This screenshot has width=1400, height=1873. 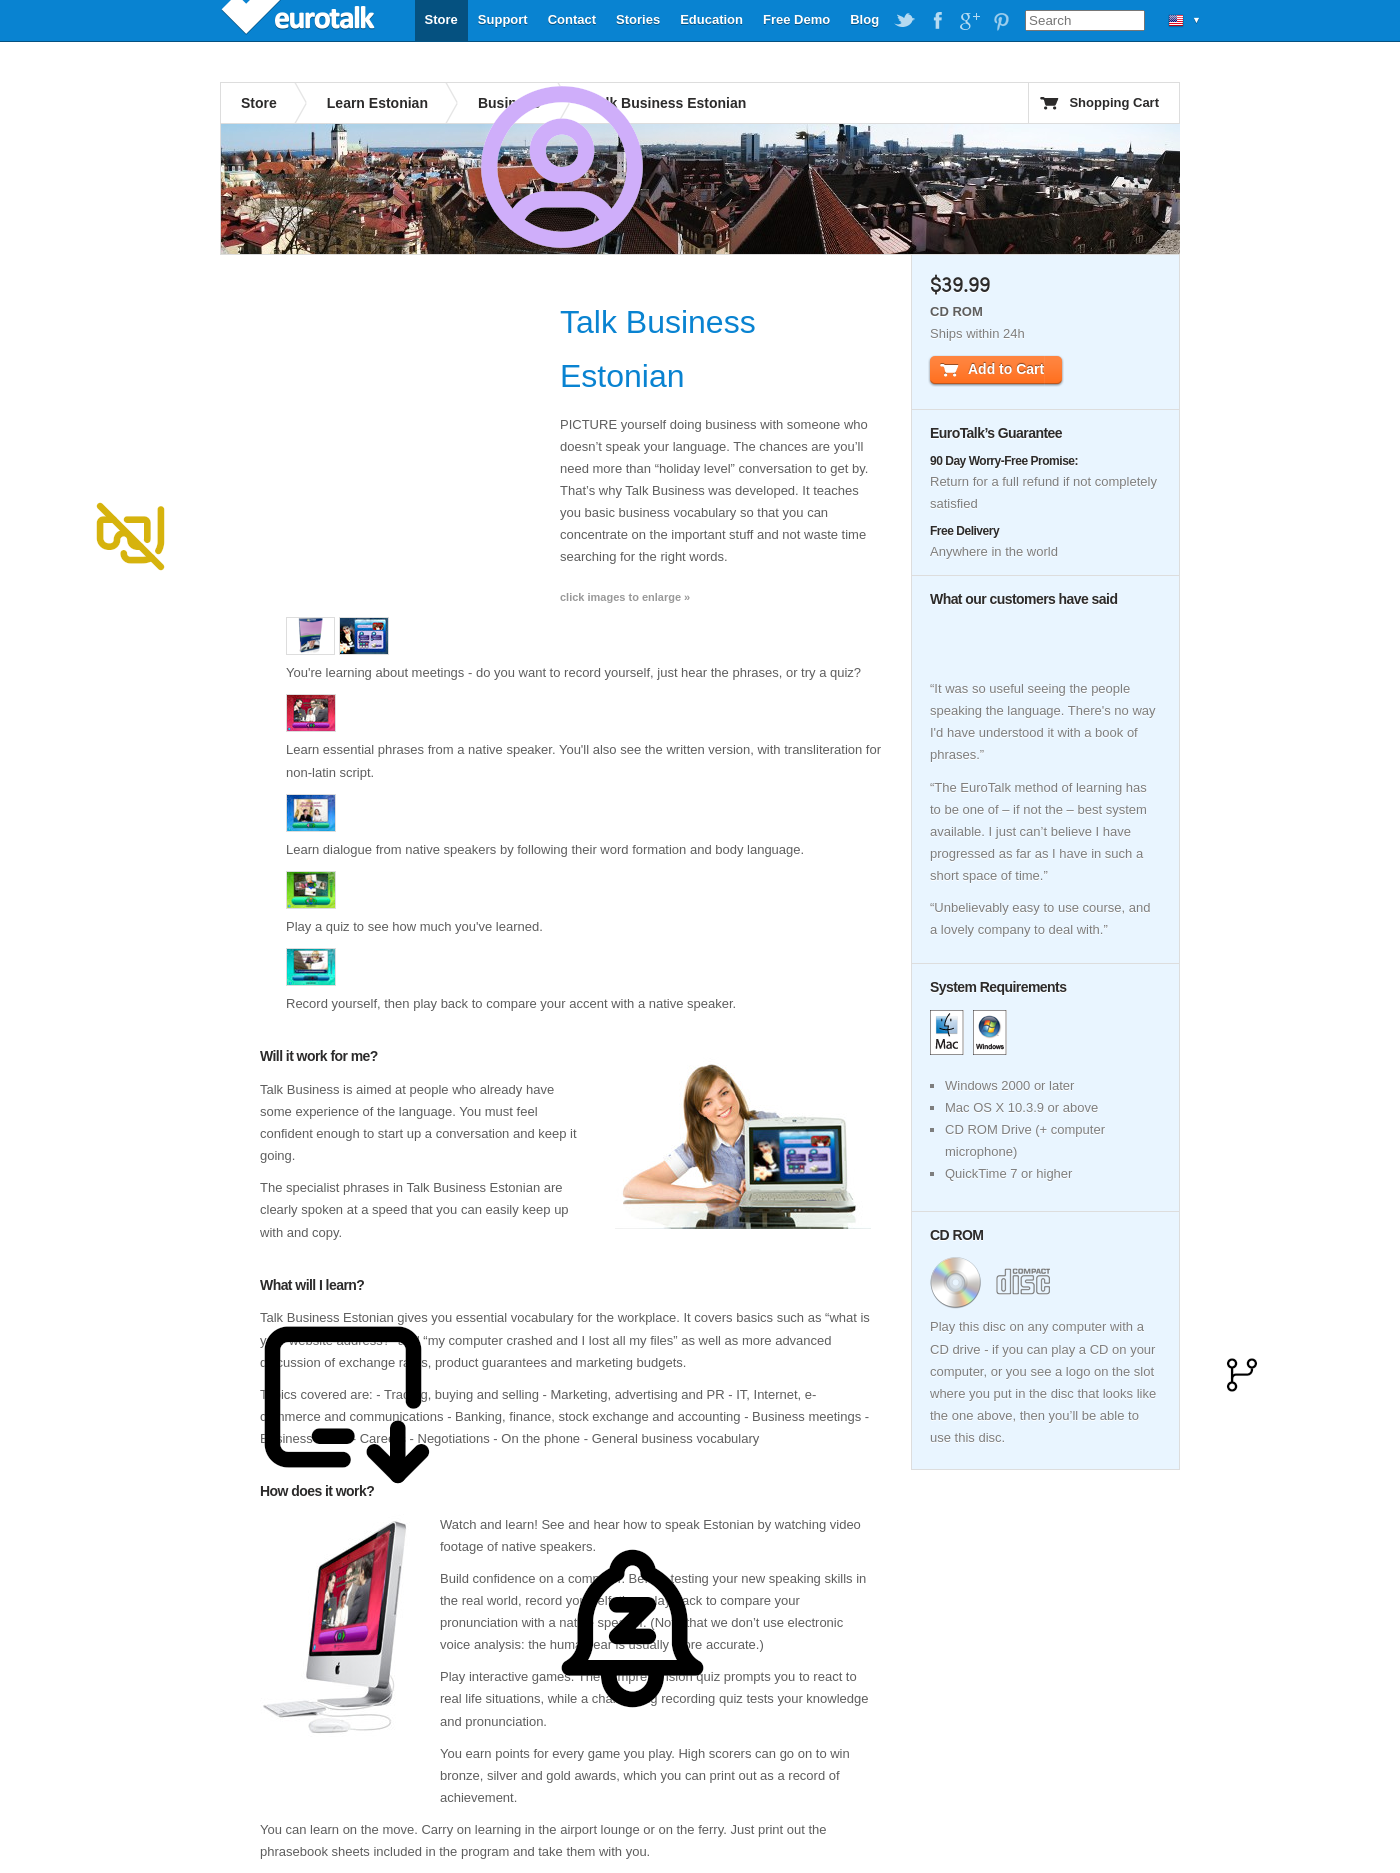 What do you see at coordinates (632, 1628) in the screenshot?
I see `snooze notifications` at bounding box center [632, 1628].